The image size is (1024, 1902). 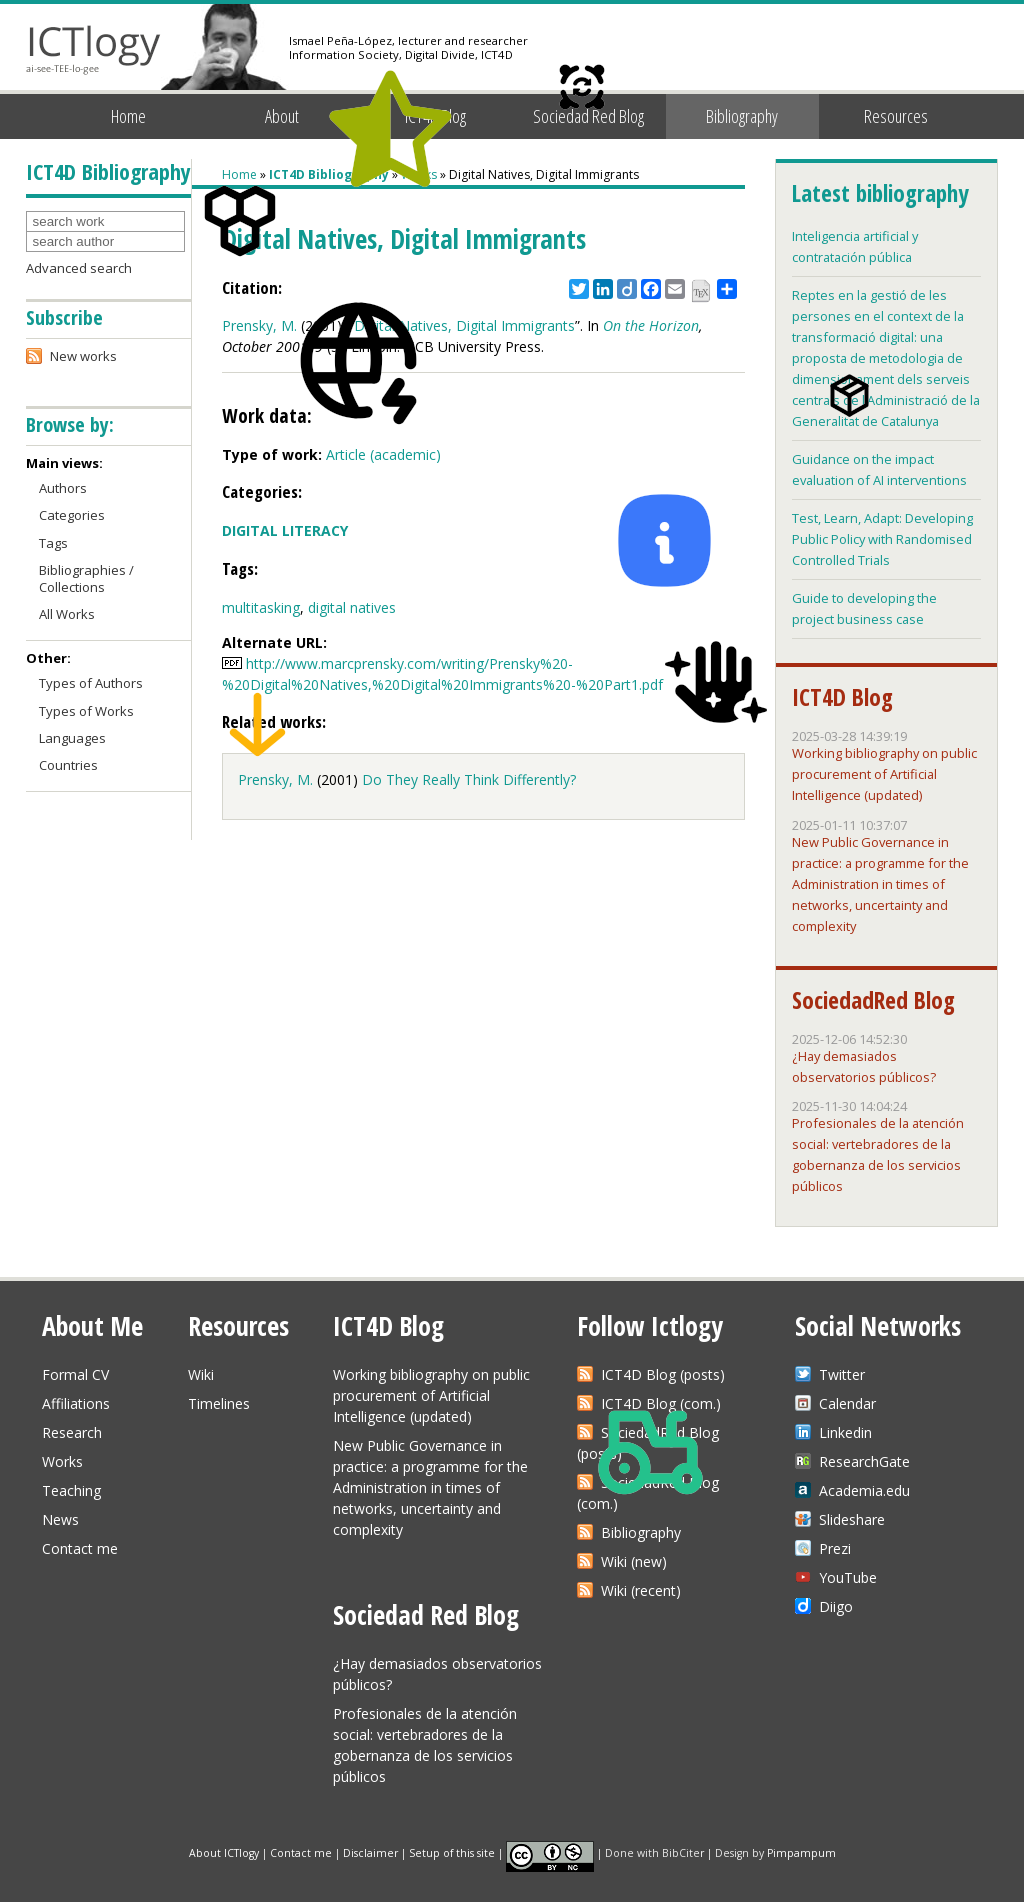 What do you see at coordinates (390, 131) in the screenshot?
I see `indicates a partial or half-star rating` at bounding box center [390, 131].